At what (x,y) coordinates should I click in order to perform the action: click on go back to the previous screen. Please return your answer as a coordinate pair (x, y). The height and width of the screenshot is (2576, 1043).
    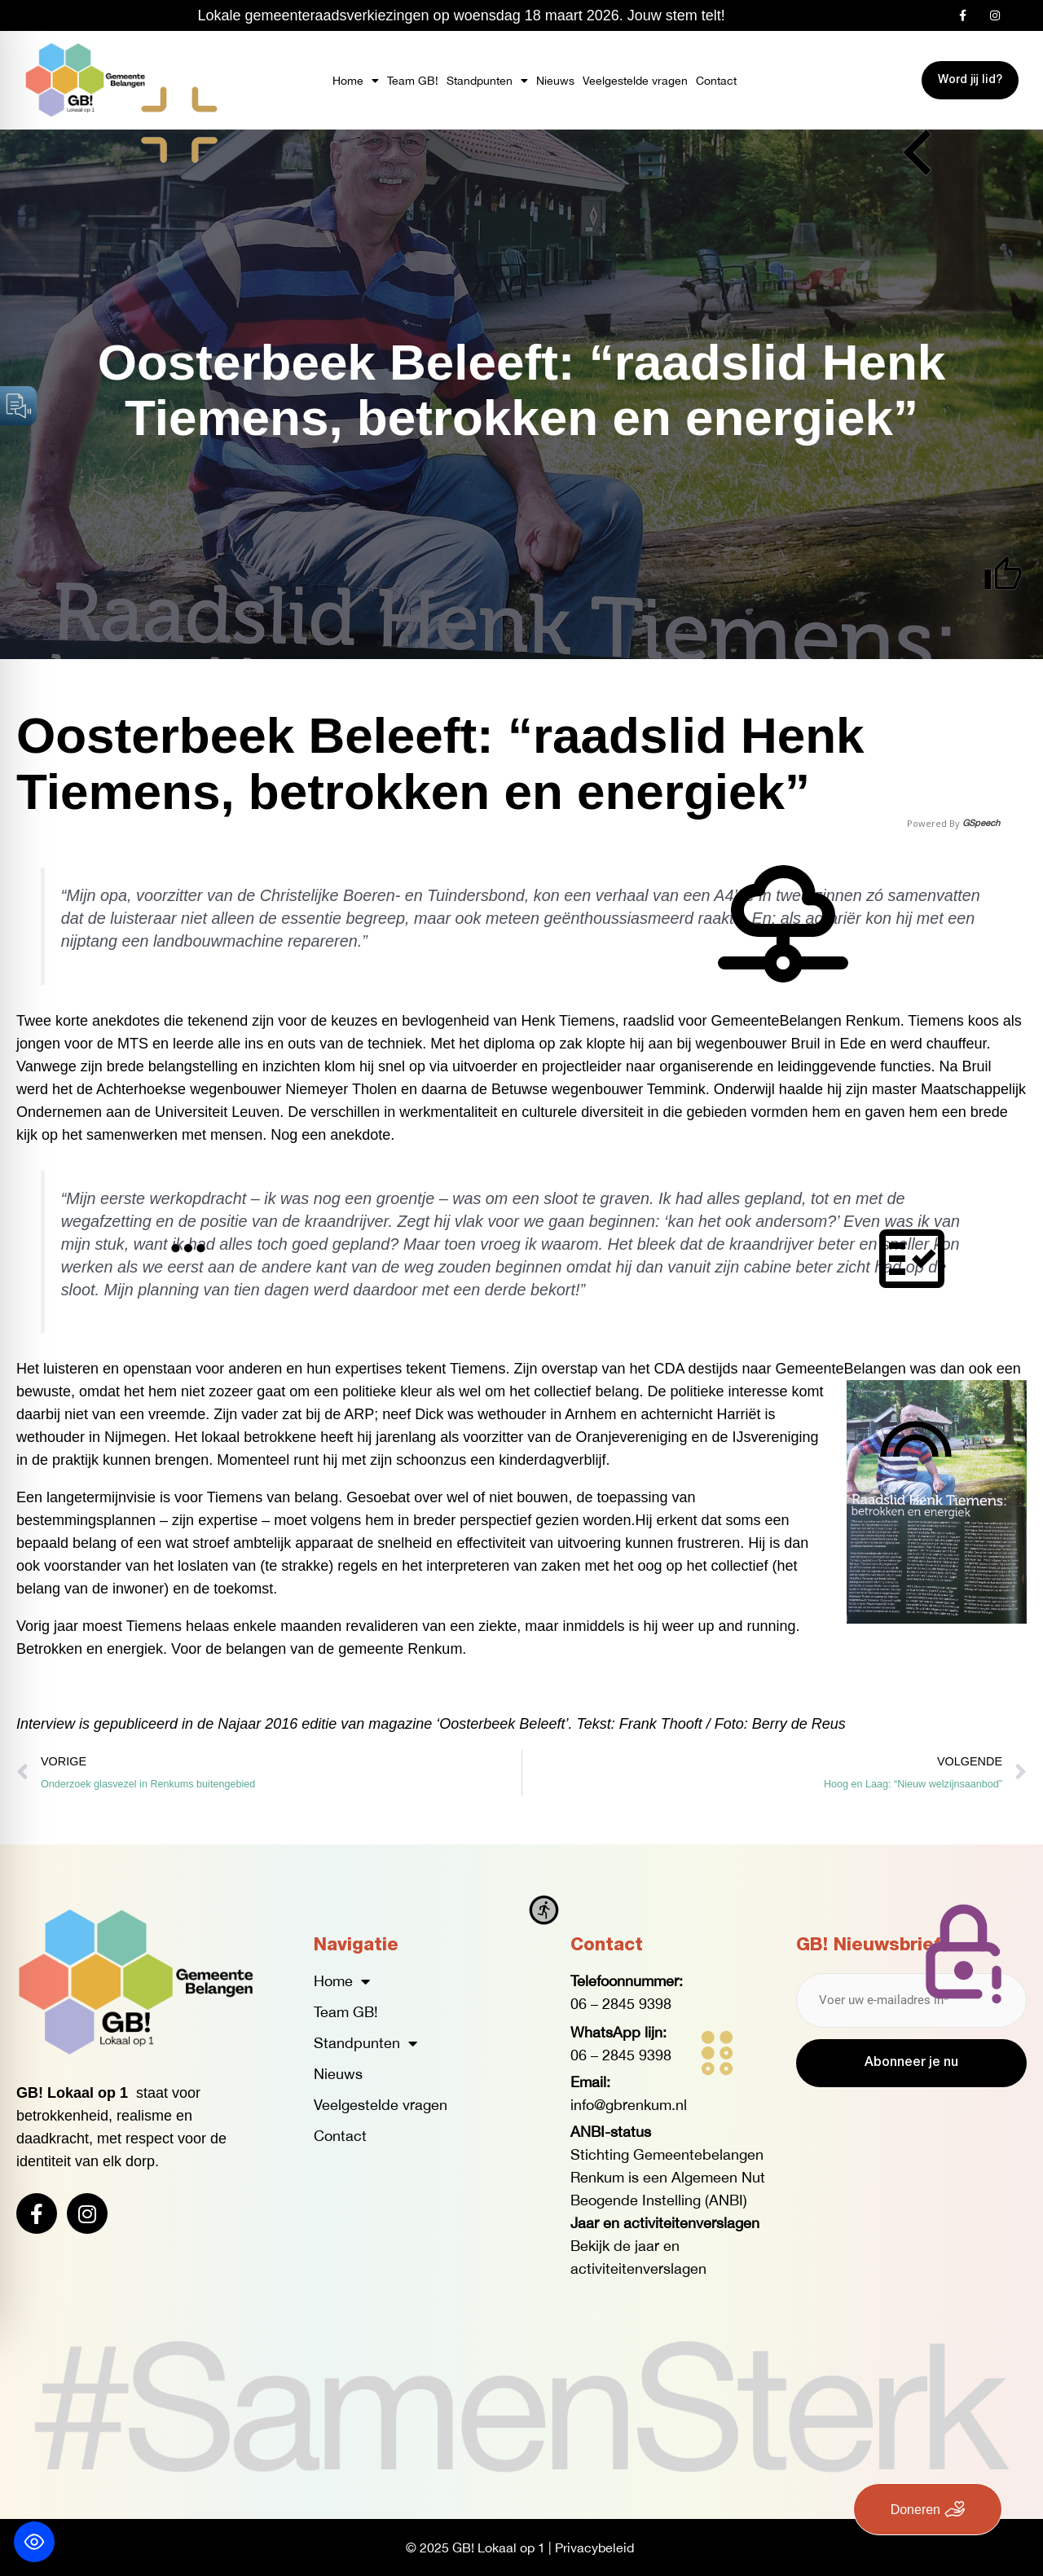
    Looking at the image, I should click on (918, 152).